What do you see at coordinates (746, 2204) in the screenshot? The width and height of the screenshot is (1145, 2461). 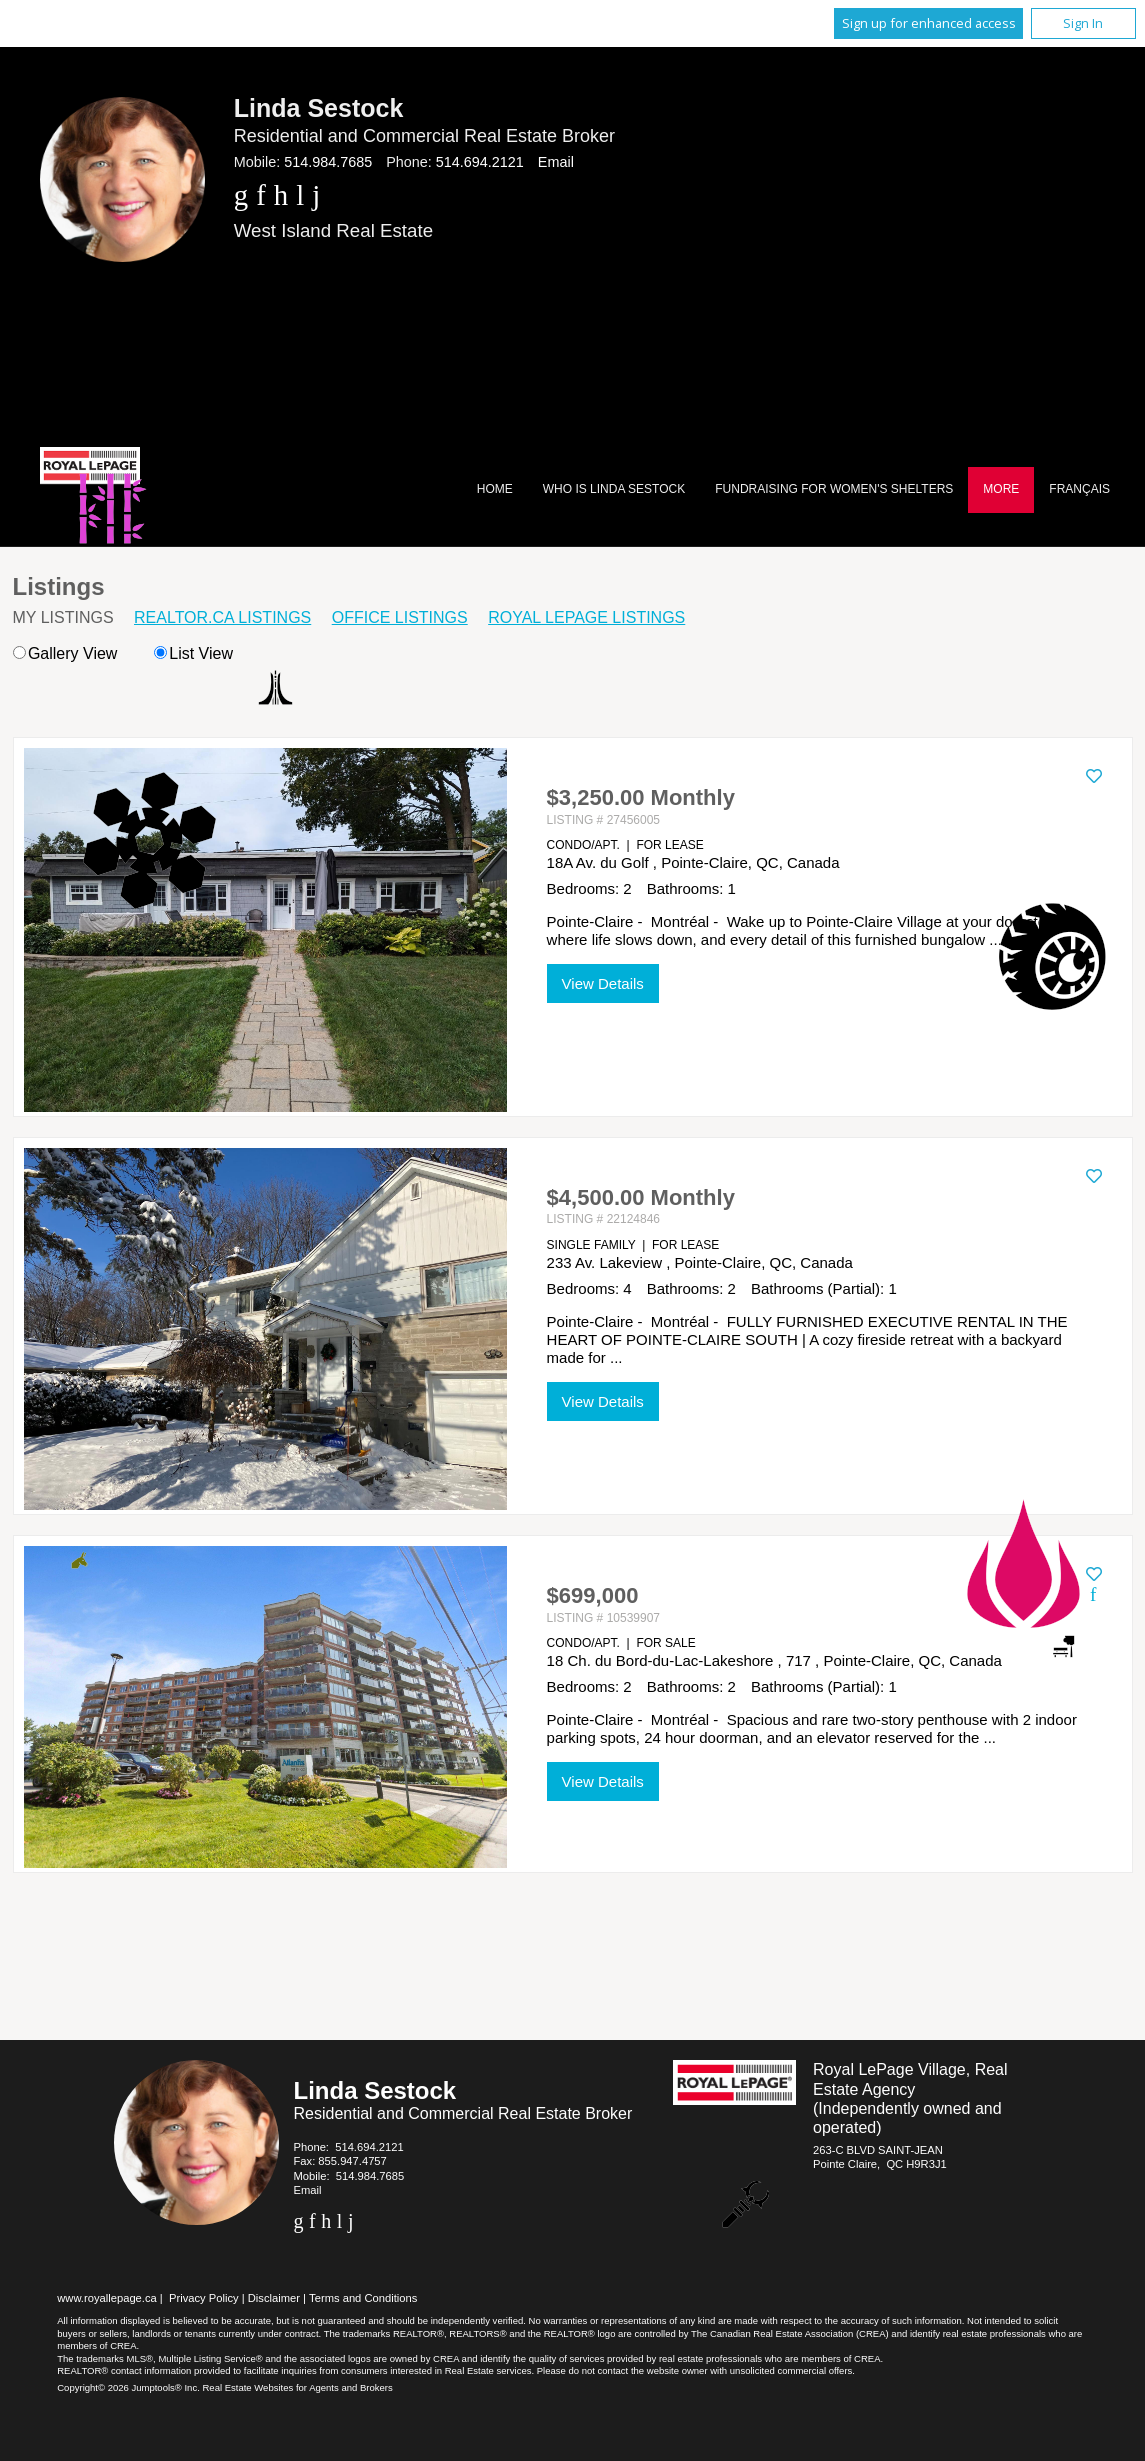 I see `cast a lunar or night-themed spell` at bounding box center [746, 2204].